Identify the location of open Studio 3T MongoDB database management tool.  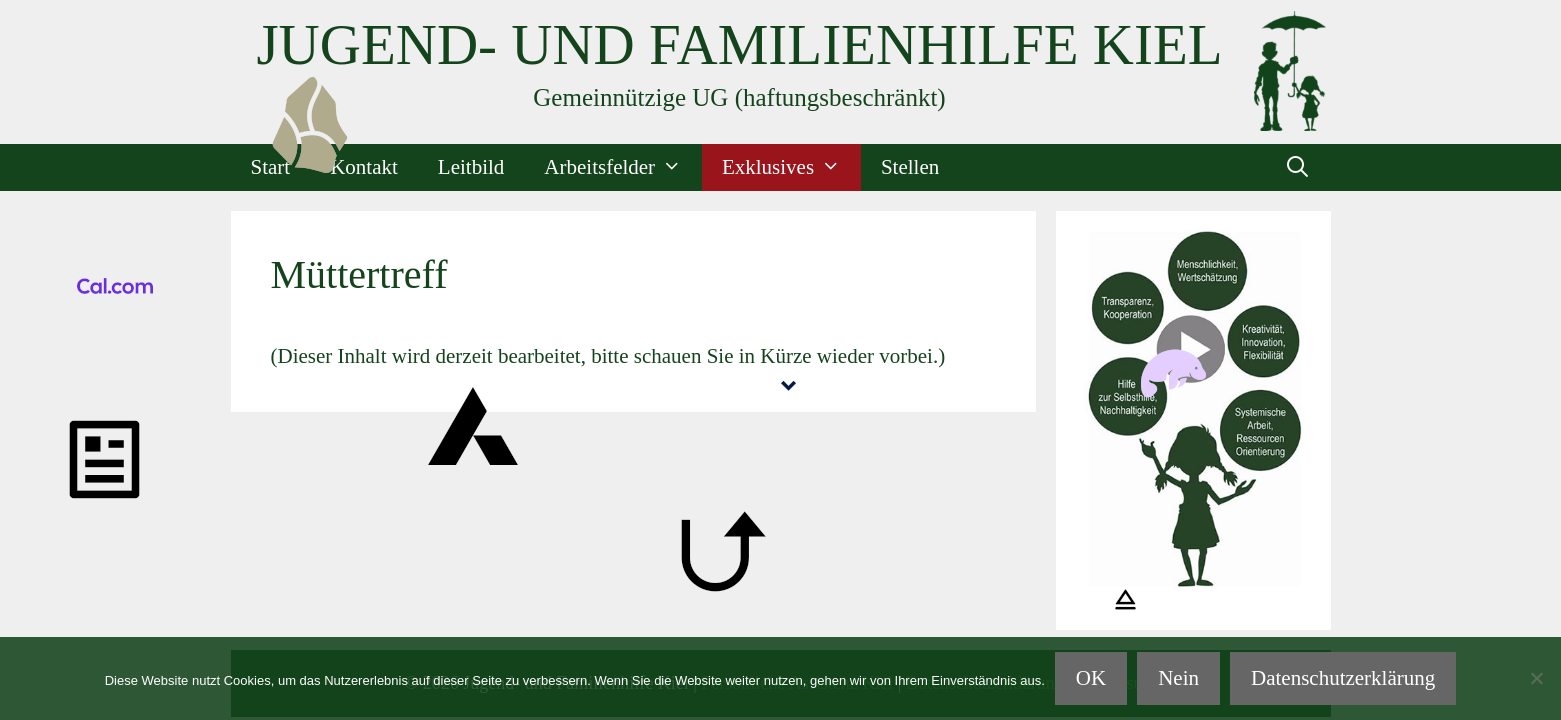
(1173, 373).